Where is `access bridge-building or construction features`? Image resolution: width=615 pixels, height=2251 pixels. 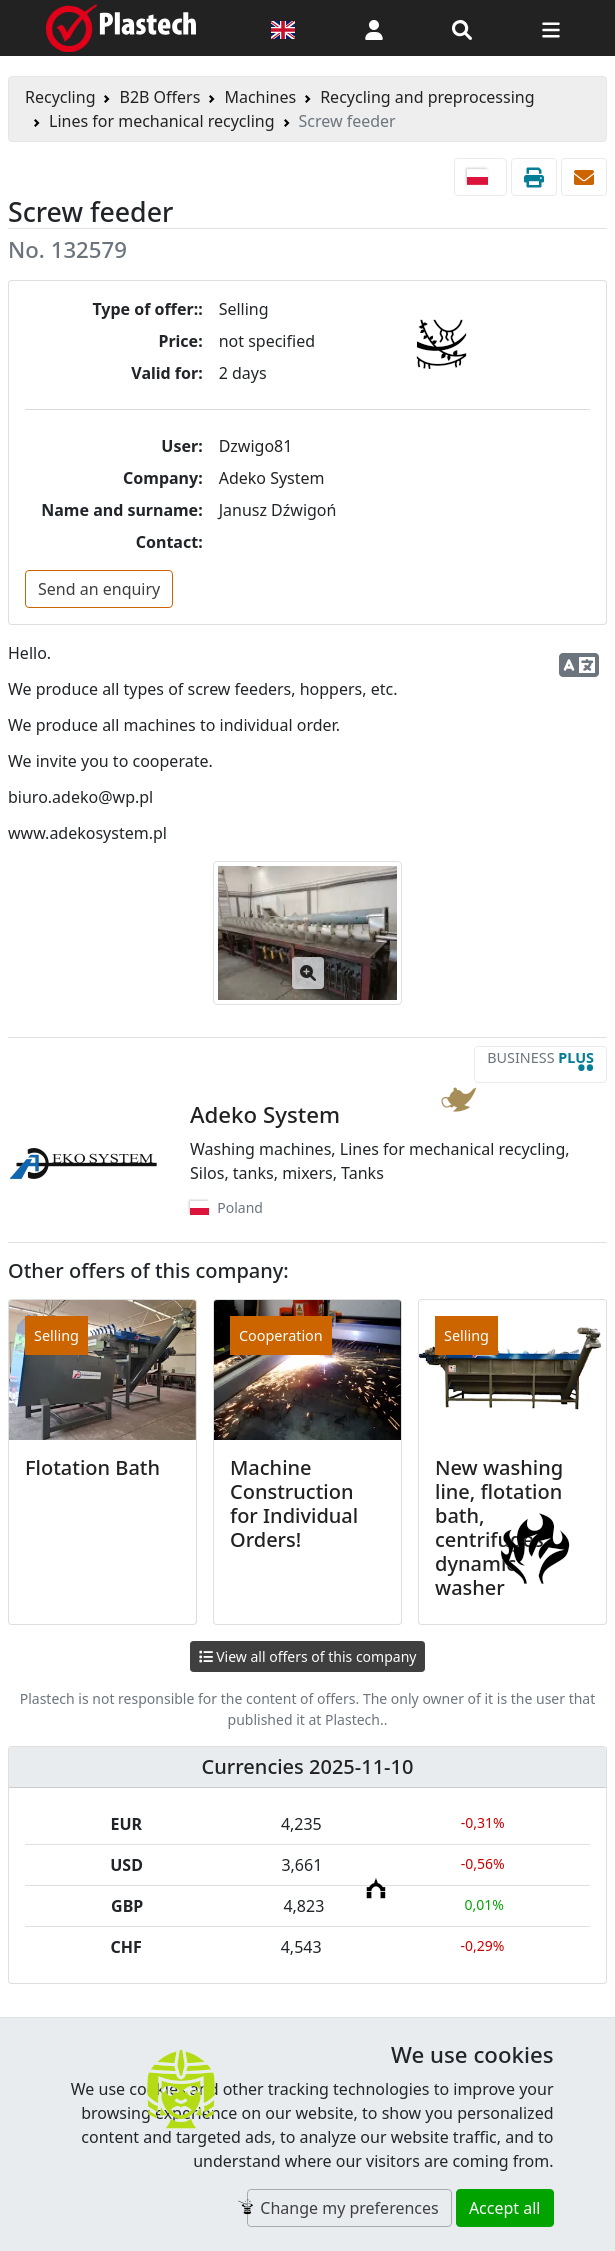
access bridge-building or construction features is located at coordinates (376, 1888).